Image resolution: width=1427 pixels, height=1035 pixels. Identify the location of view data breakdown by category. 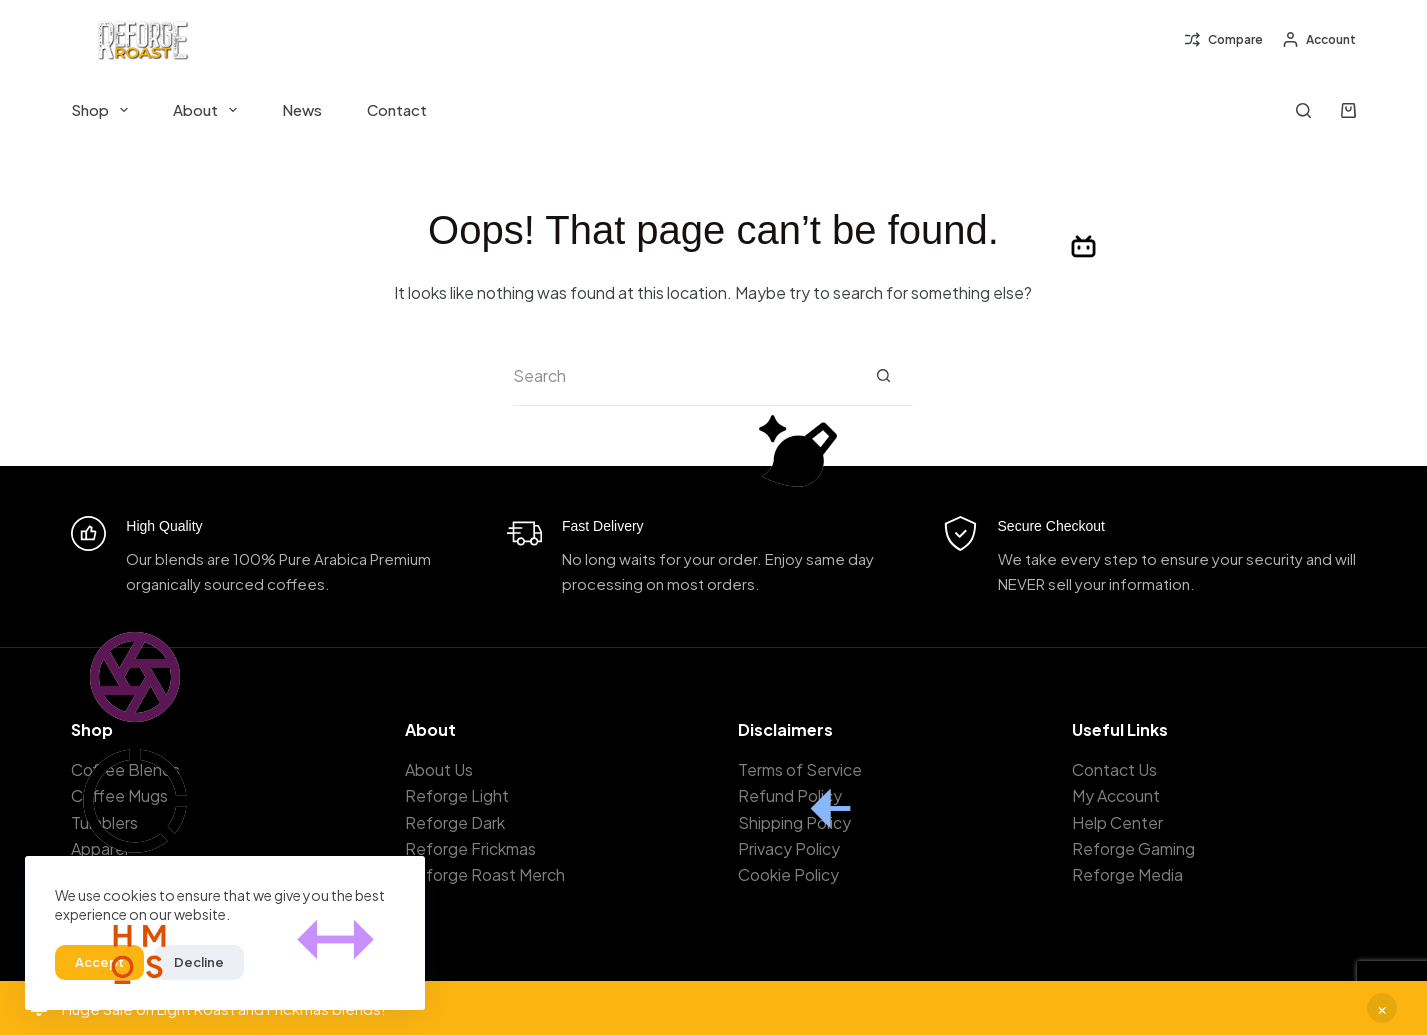
(135, 801).